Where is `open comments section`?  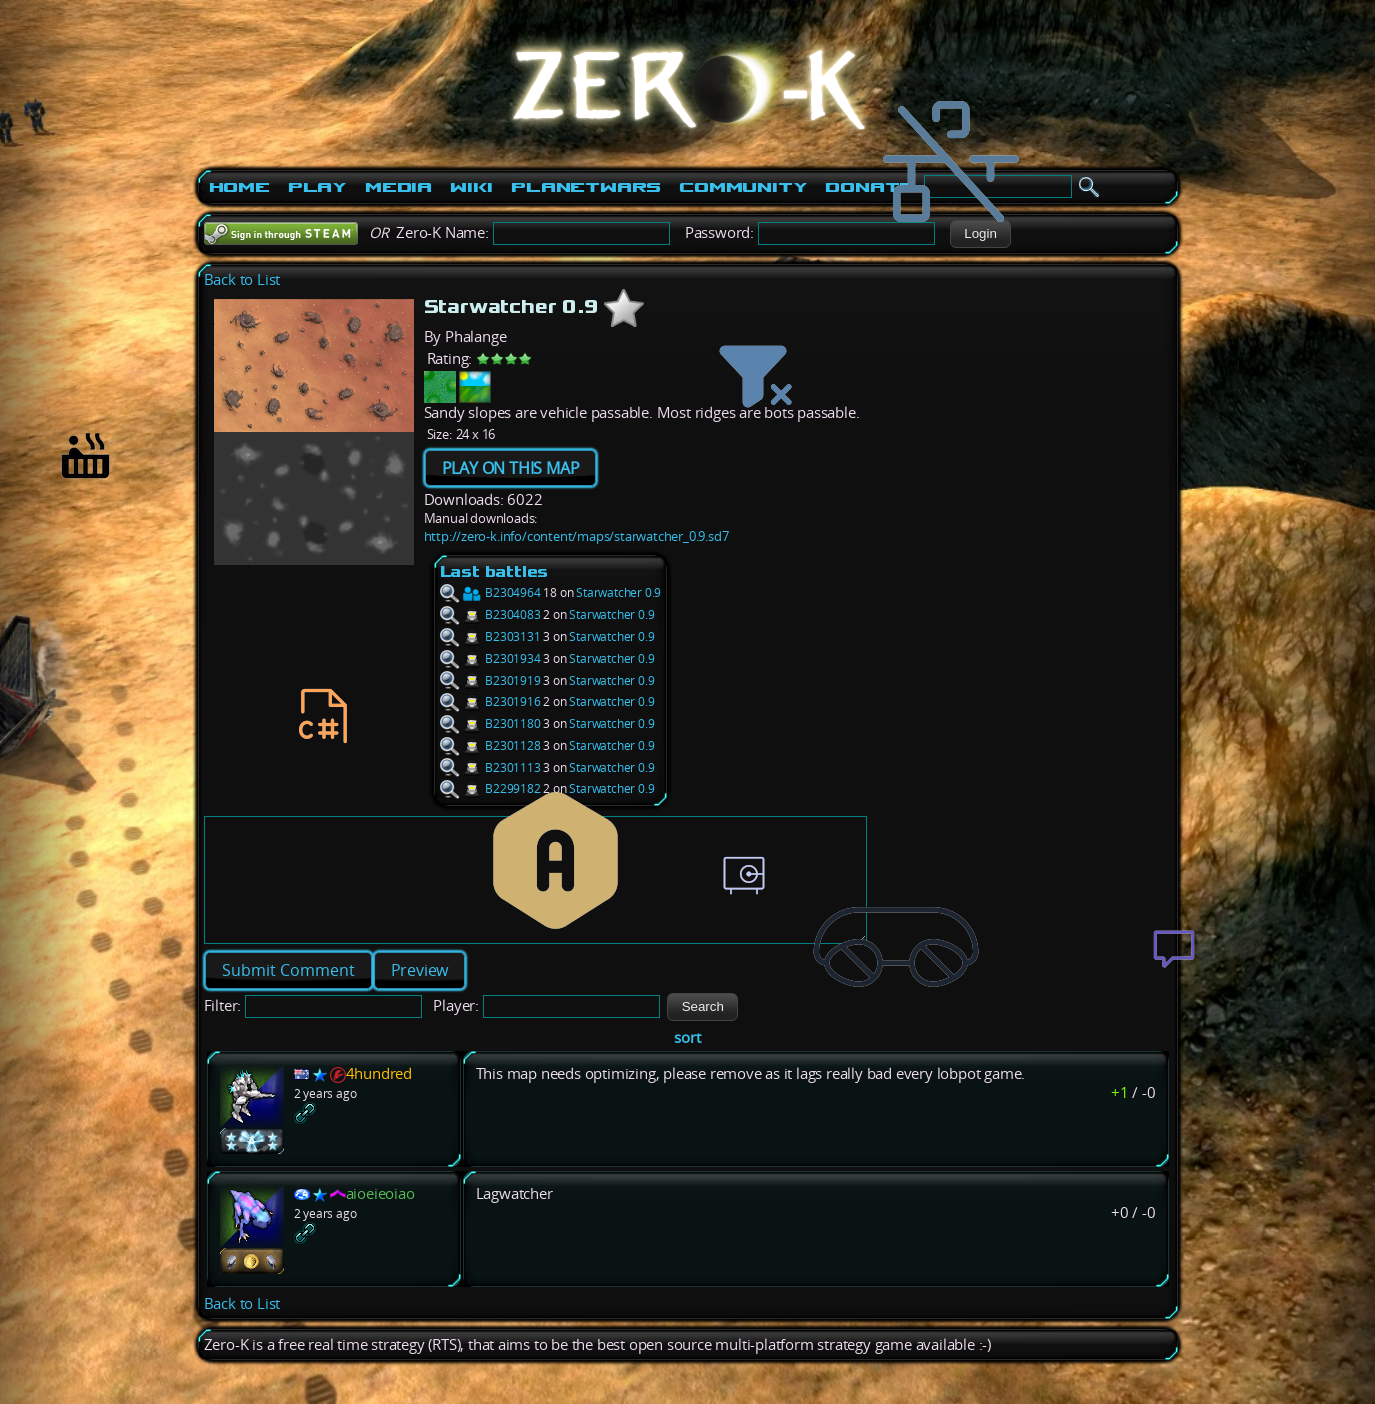 open comments section is located at coordinates (1174, 948).